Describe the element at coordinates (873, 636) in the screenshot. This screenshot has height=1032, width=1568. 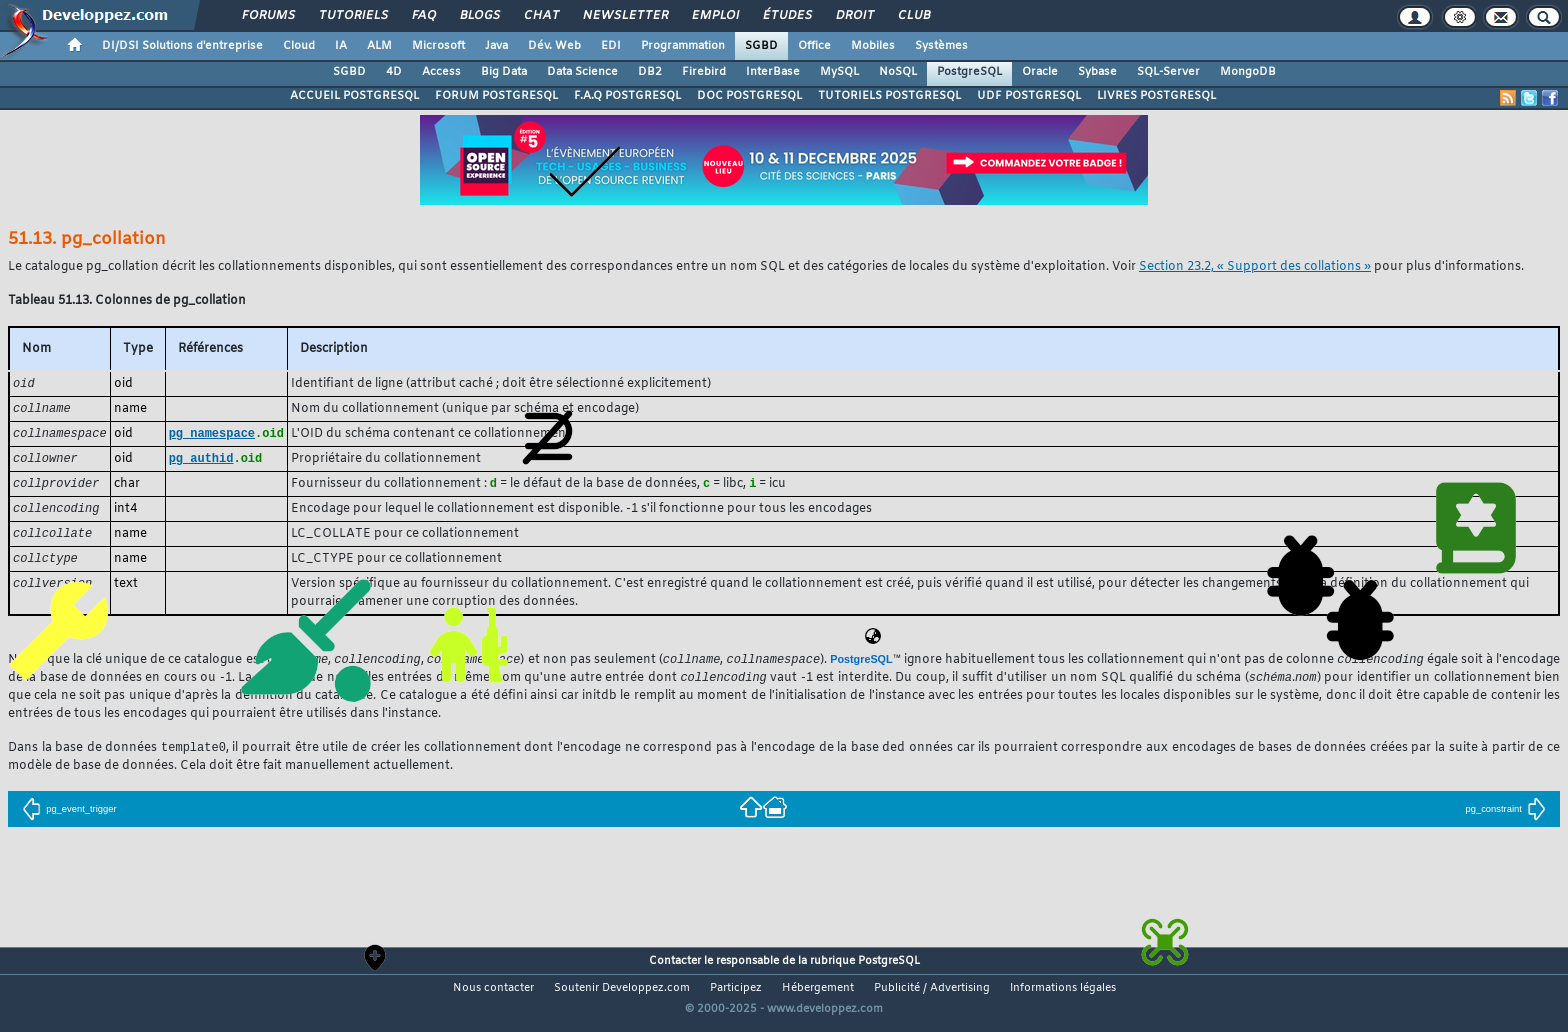
I see `view asia-pacific region settings` at that location.